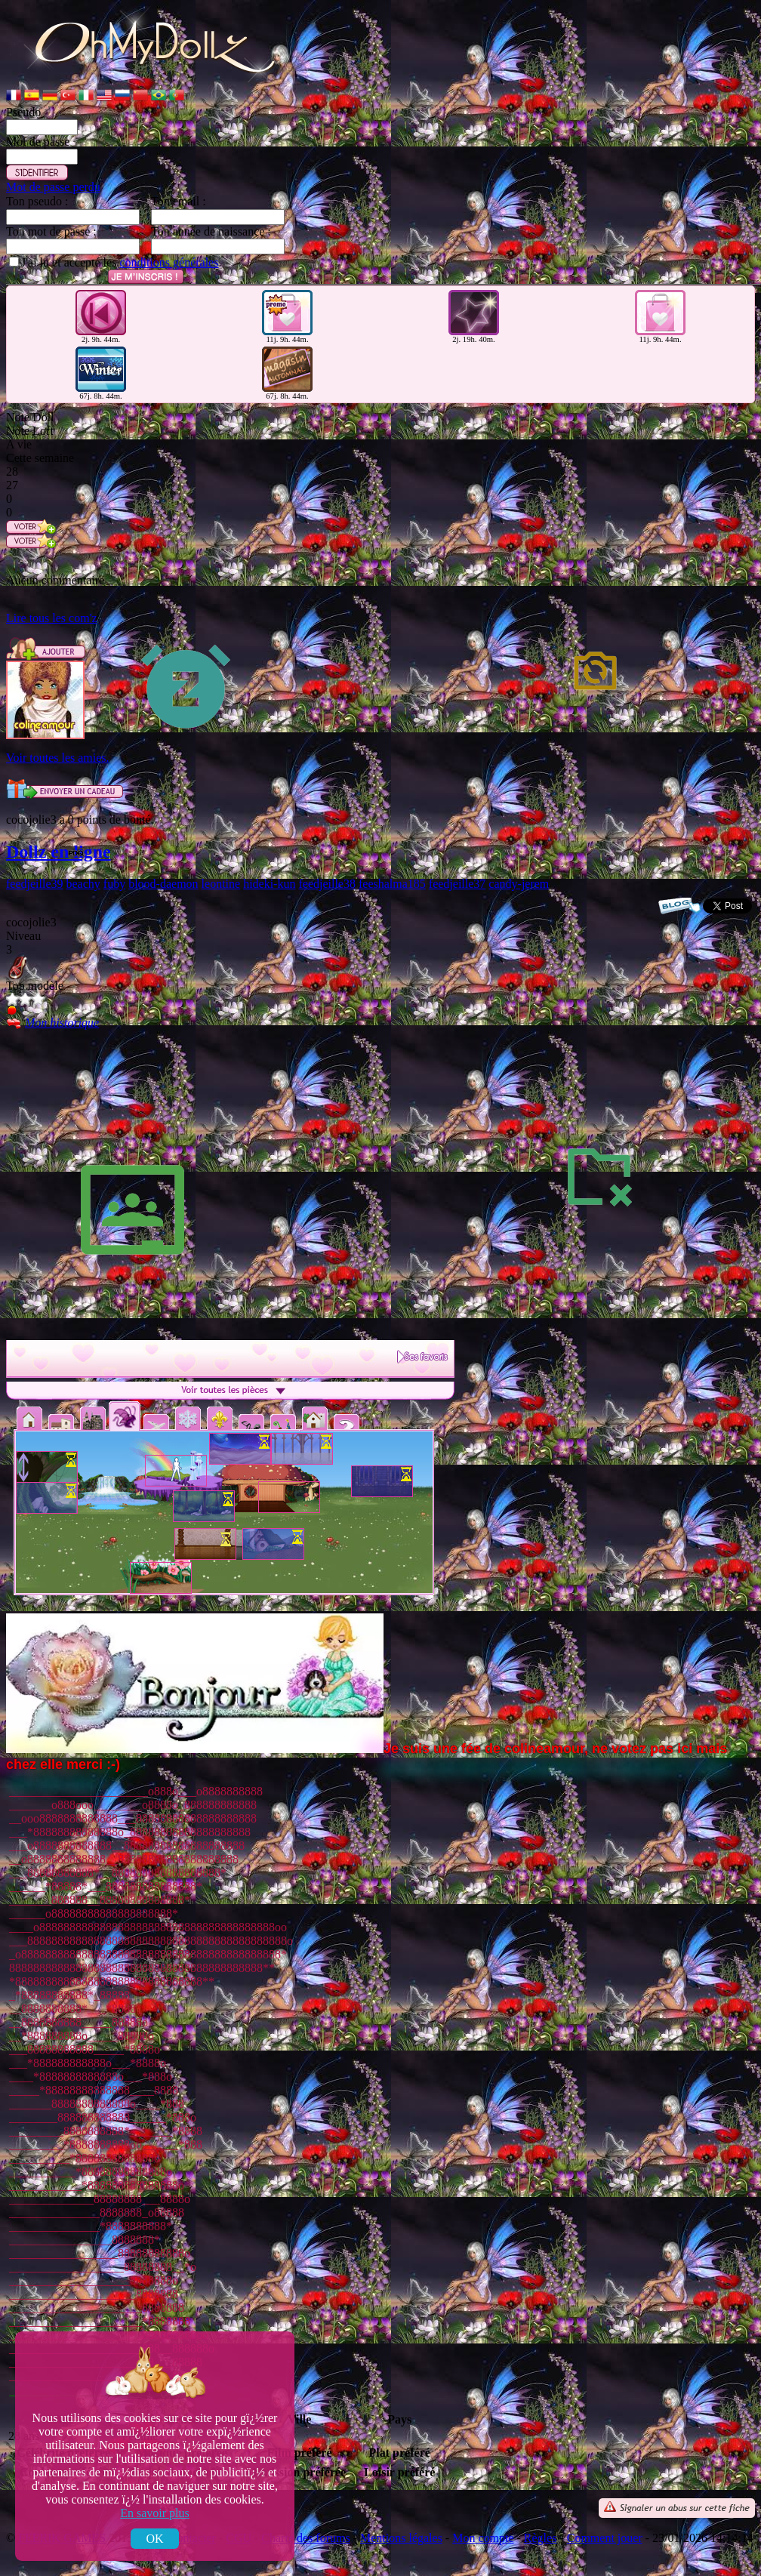 The image size is (761, 2576). I want to click on open Google Classroom app, so click(132, 1209).